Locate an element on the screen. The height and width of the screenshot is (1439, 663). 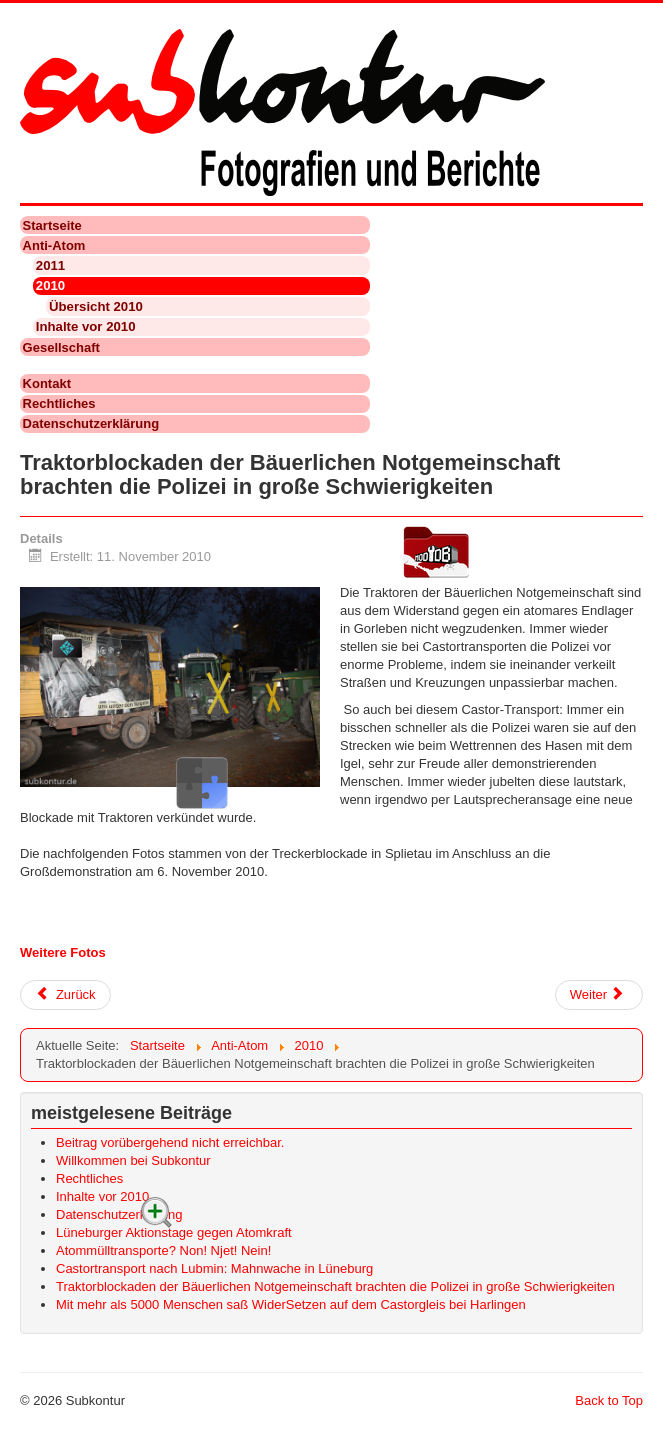
open moddb game mods folder is located at coordinates (436, 554).